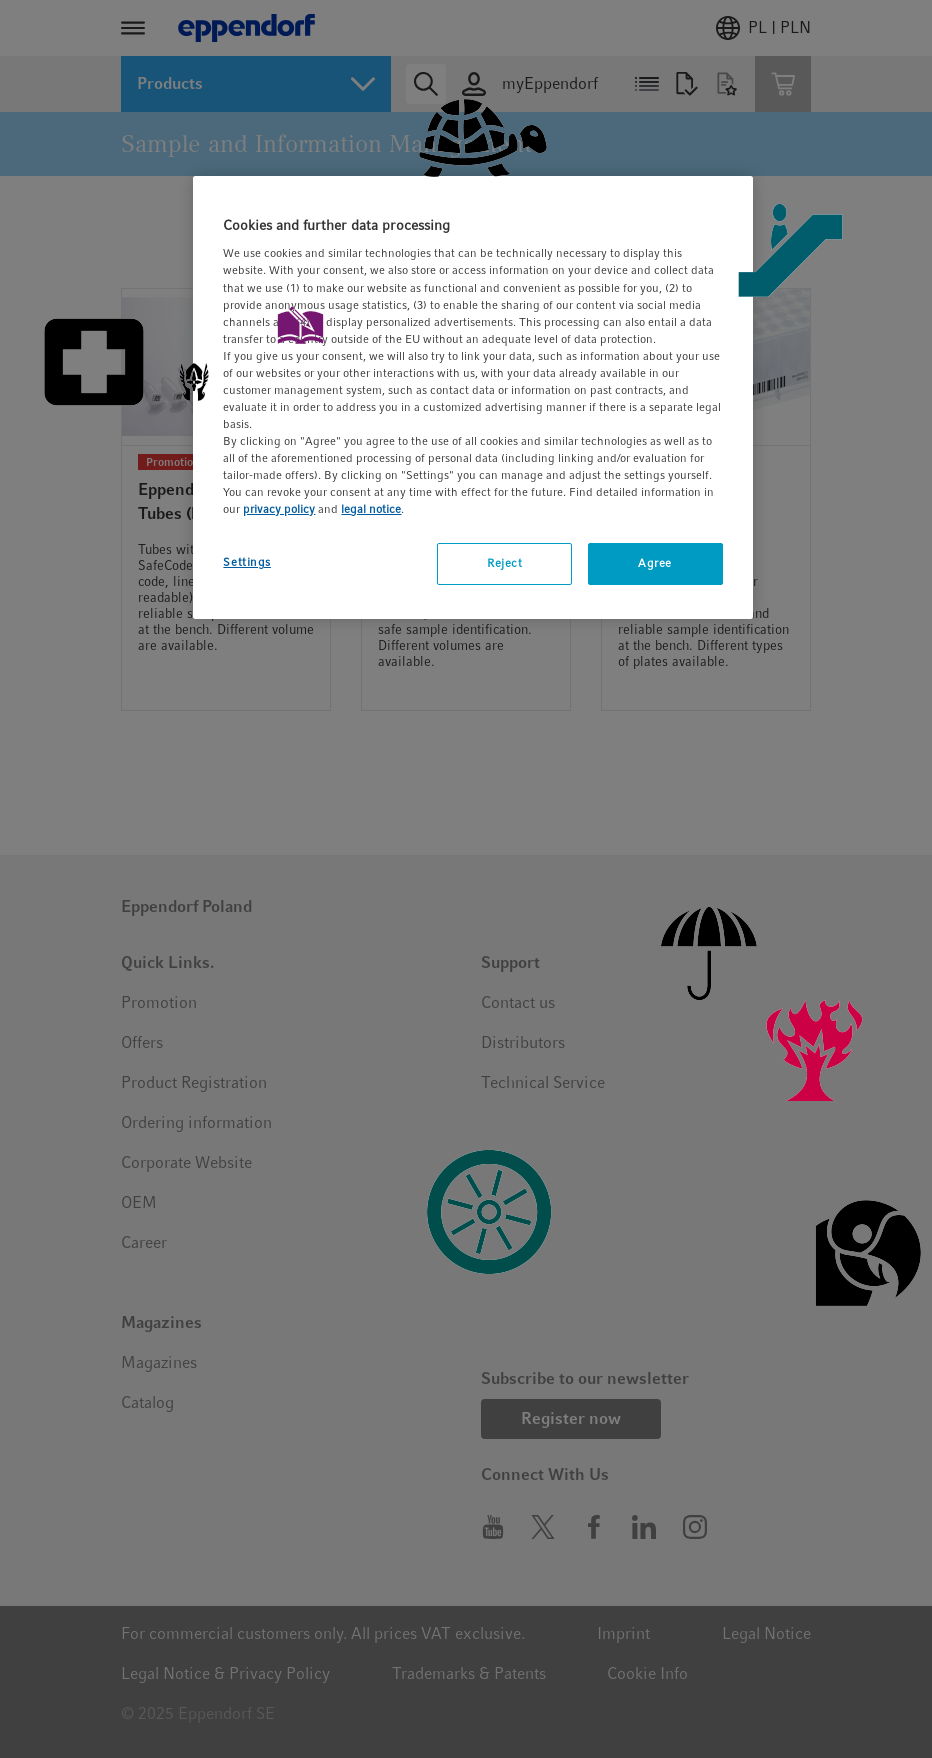  What do you see at coordinates (790, 248) in the screenshot?
I see `indicates escalator location in a building or transit map` at bounding box center [790, 248].